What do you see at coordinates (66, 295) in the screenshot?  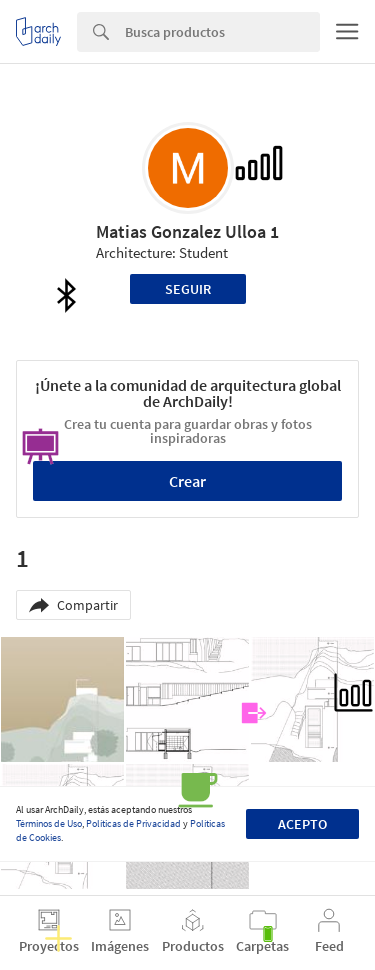 I see `toggle bluetooth connectivity on or off` at bounding box center [66, 295].